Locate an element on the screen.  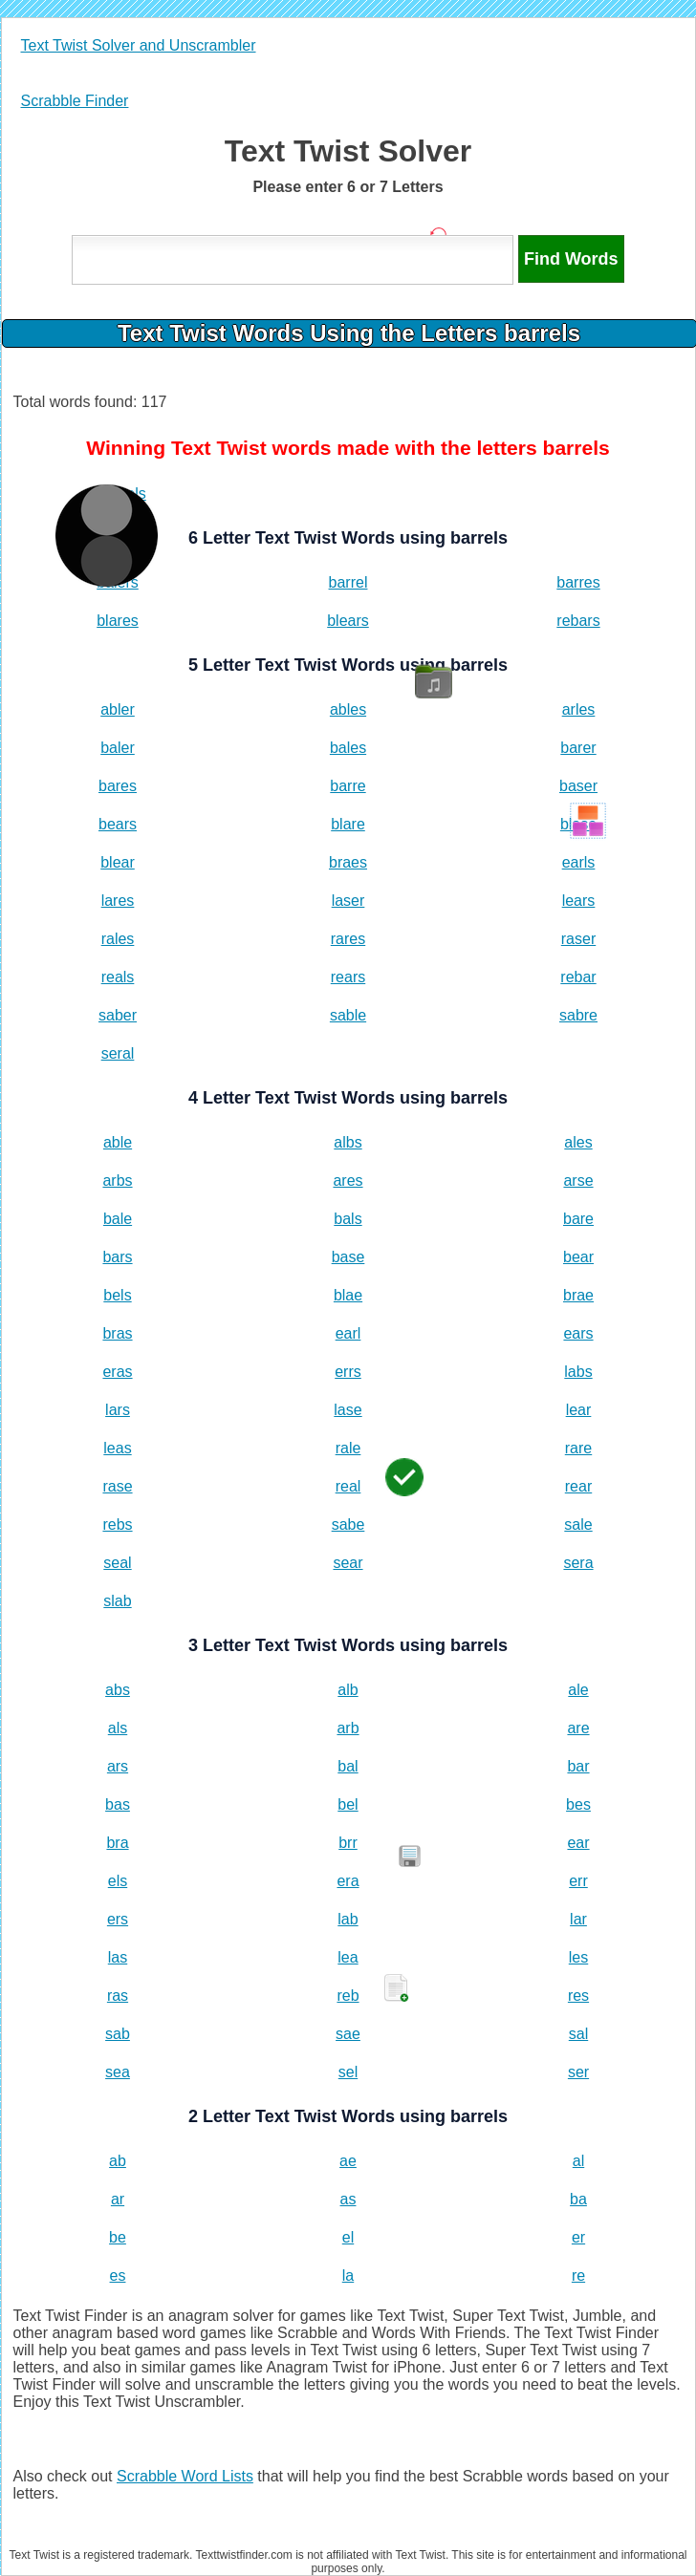
undo the last action is located at coordinates (439, 231).